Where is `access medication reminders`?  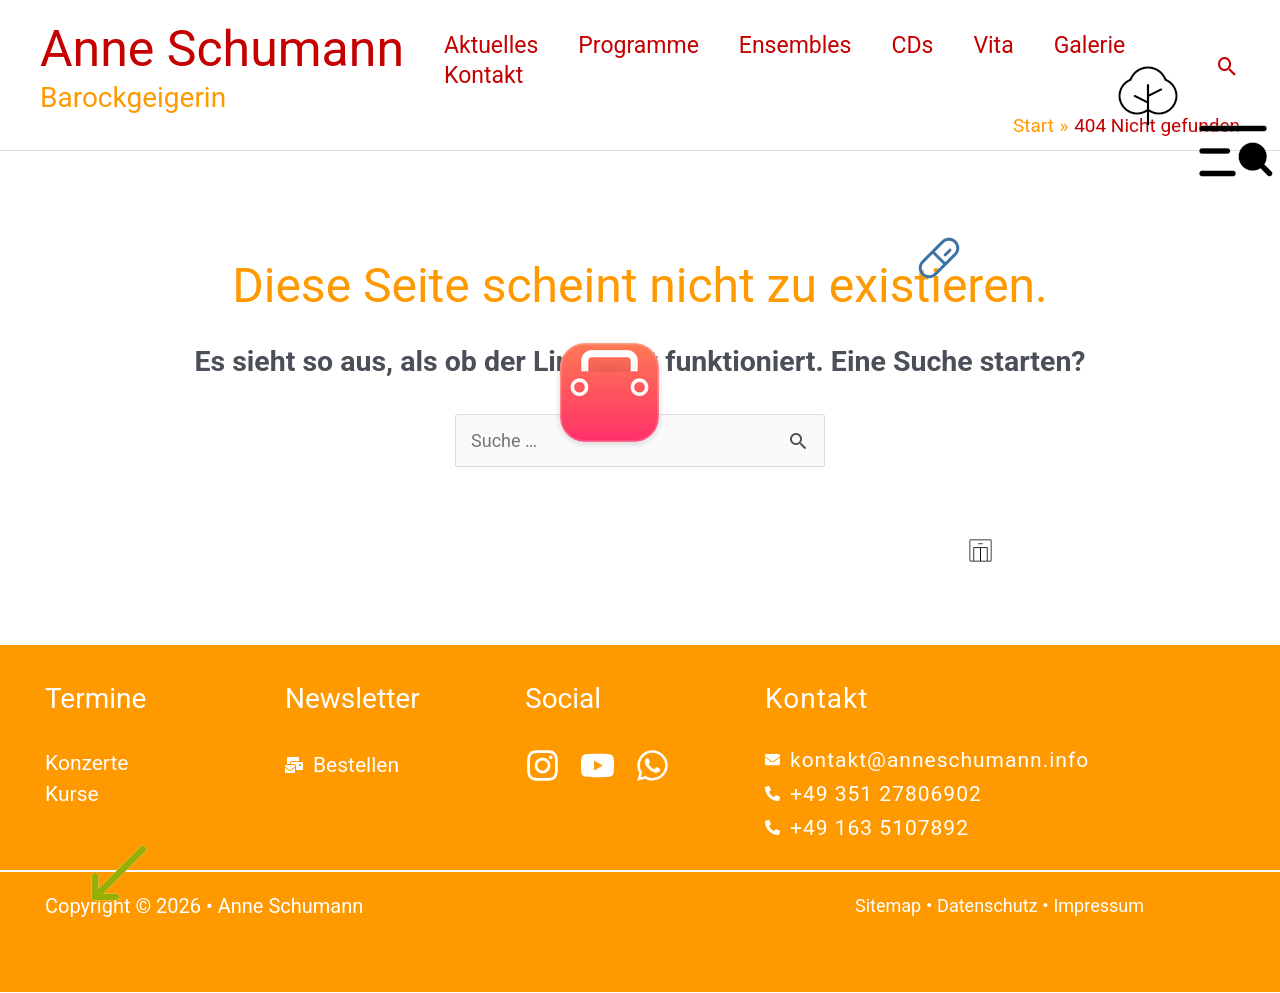
access medication reminders is located at coordinates (939, 258).